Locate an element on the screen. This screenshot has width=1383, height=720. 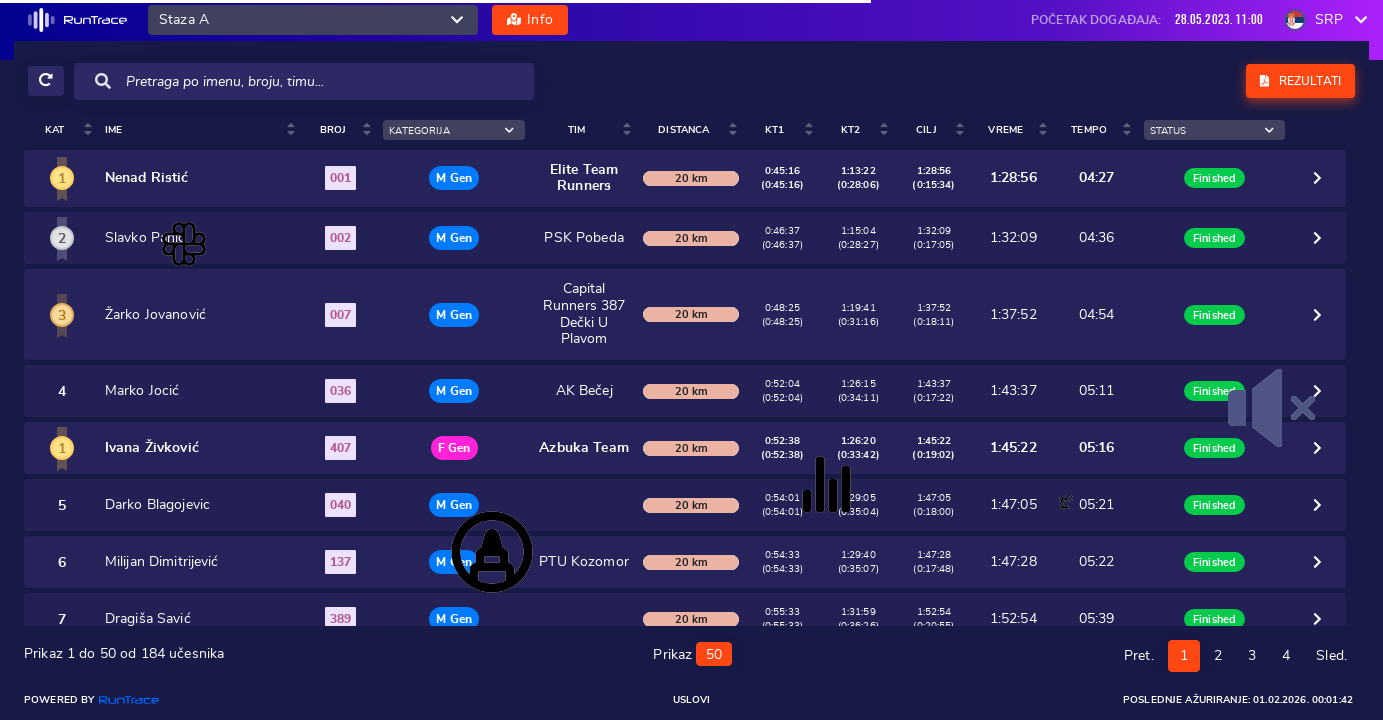
open slack messaging app is located at coordinates (184, 244).